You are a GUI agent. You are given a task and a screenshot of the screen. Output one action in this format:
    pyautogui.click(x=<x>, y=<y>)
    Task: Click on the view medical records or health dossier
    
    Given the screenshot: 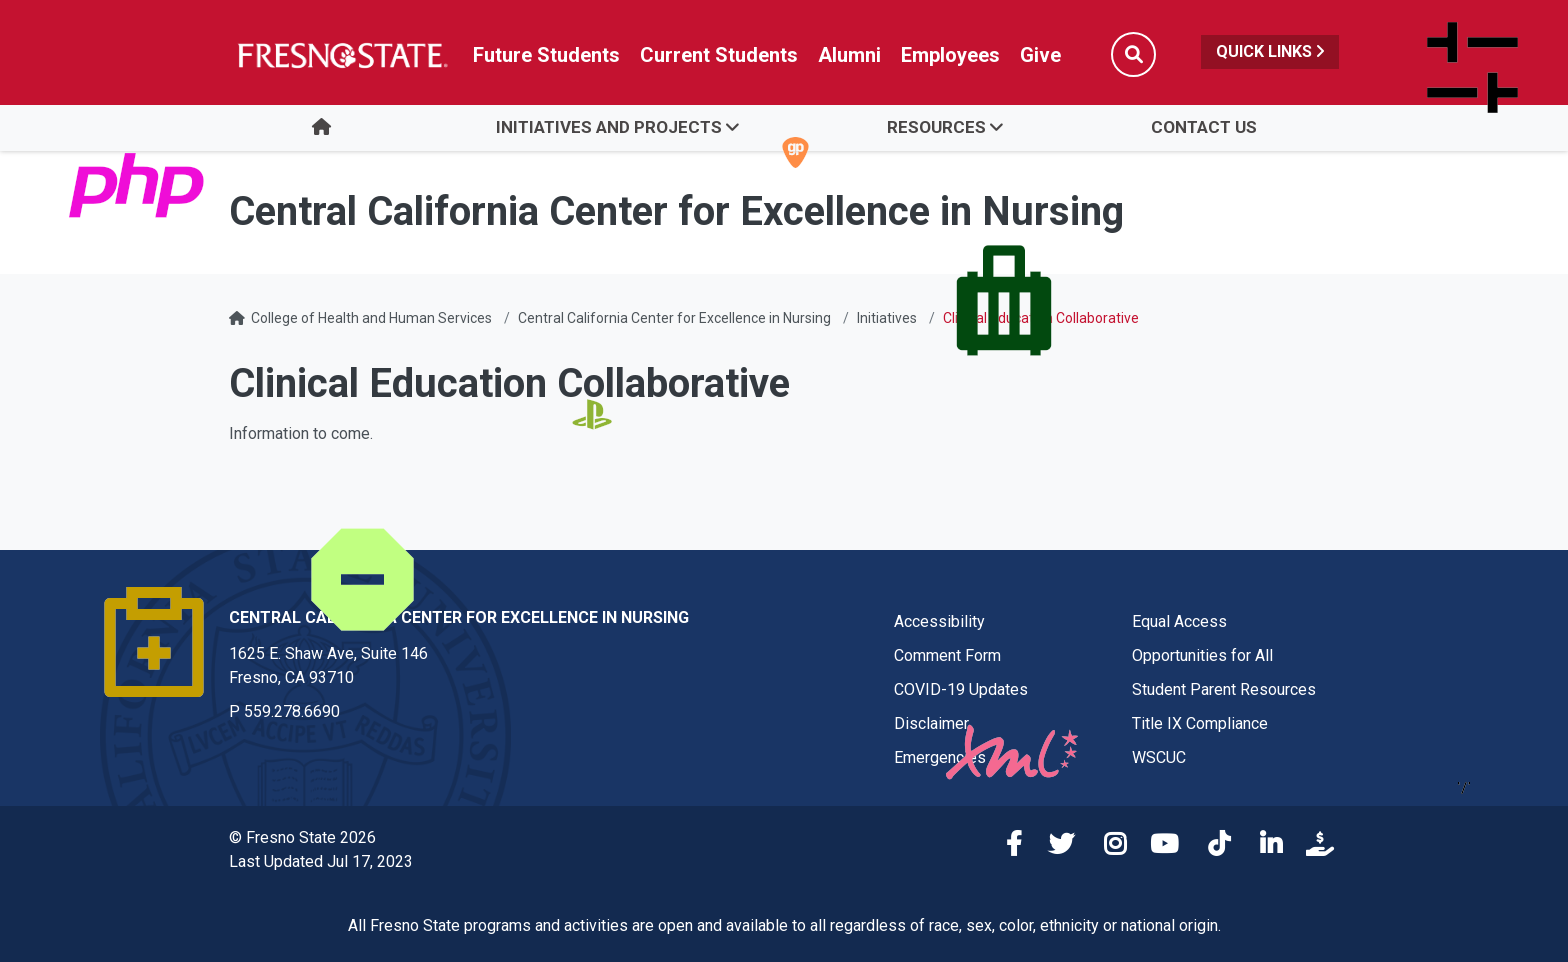 What is the action you would take?
    pyautogui.click(x=154, y=642)
    